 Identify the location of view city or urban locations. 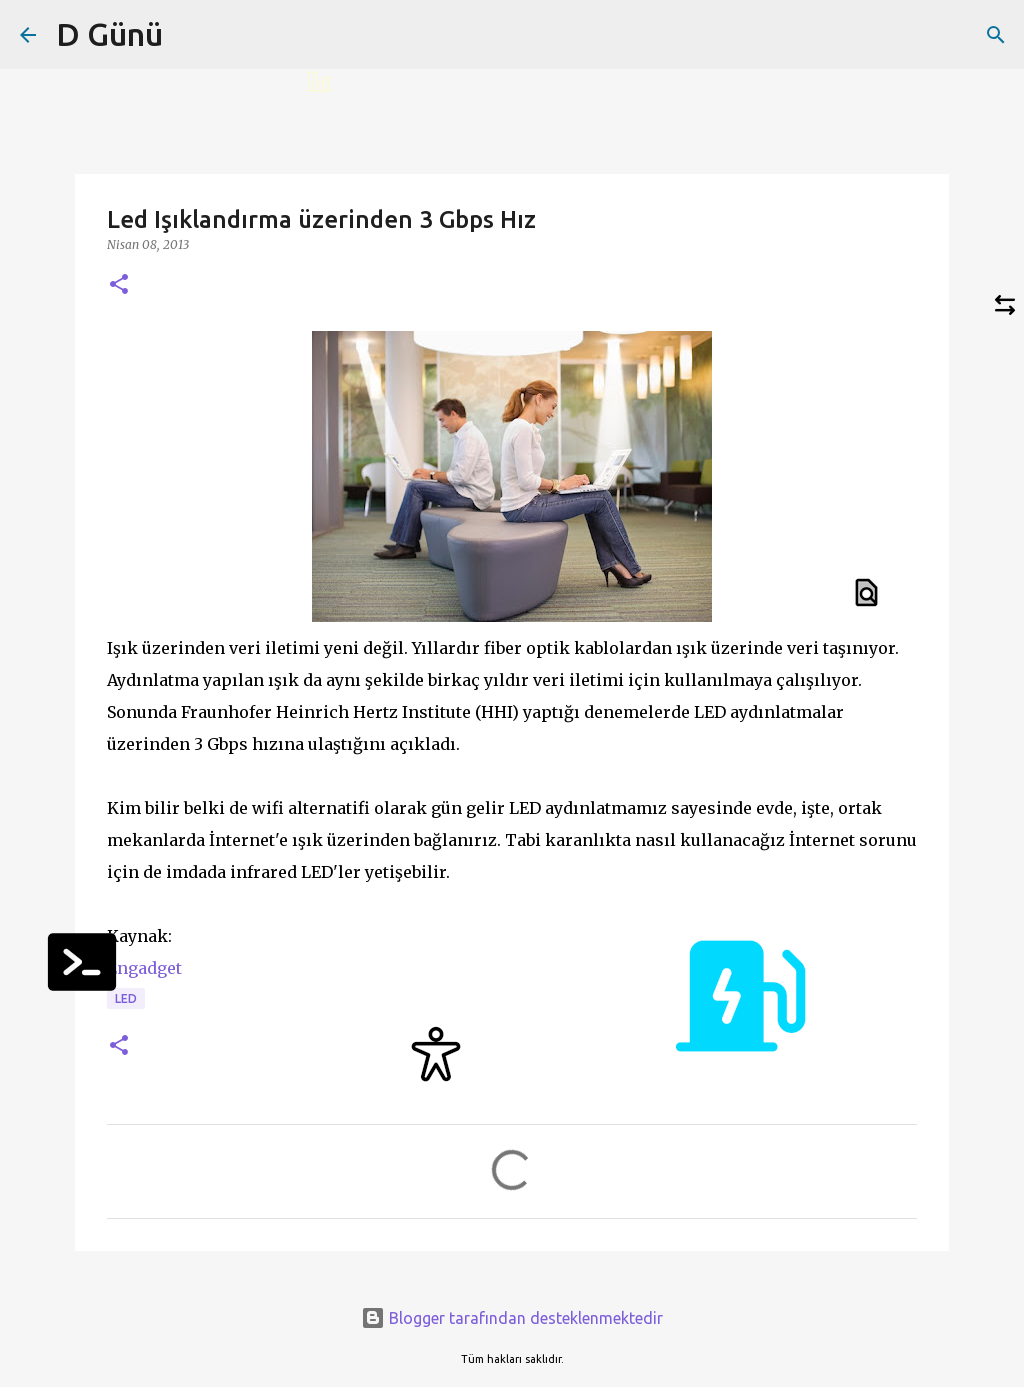
(319, 81).